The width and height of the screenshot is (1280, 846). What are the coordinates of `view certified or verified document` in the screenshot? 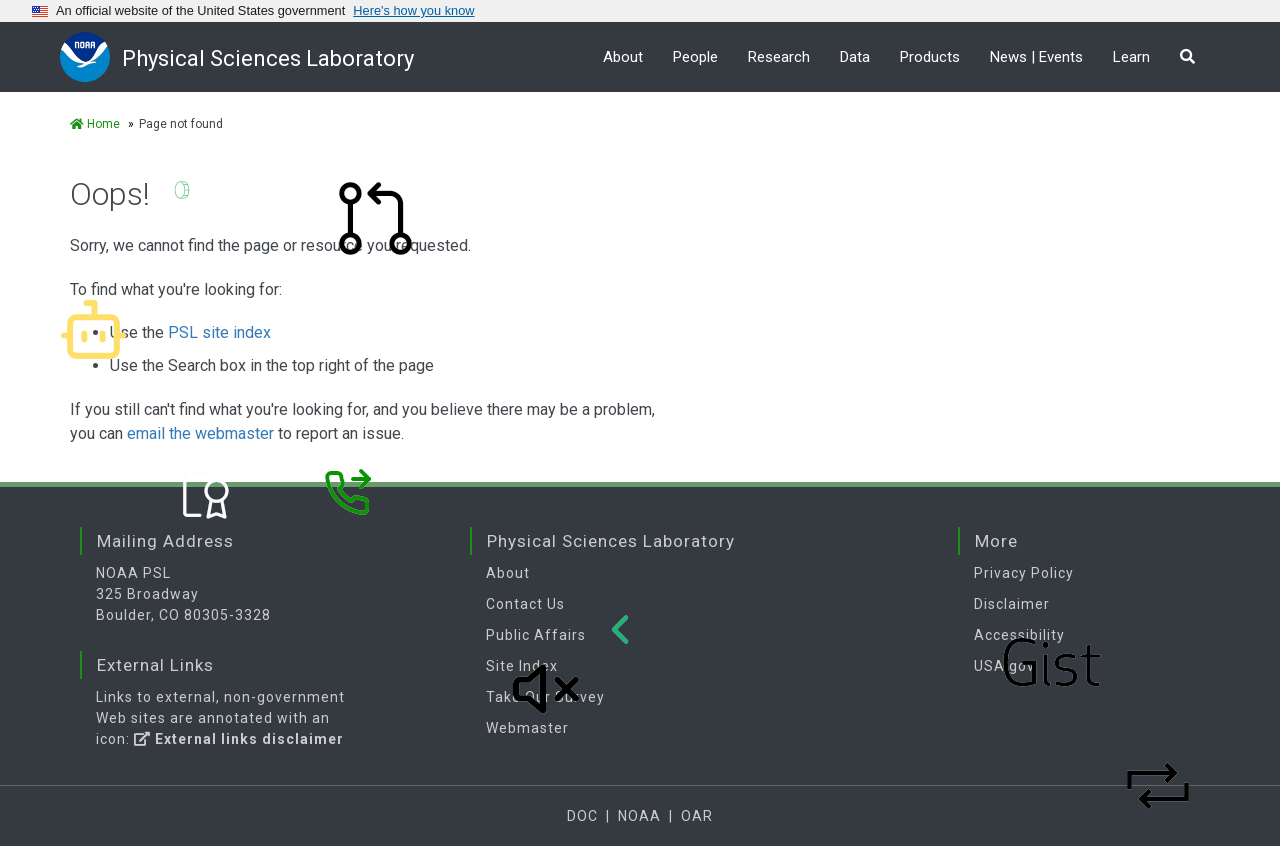 It's located at (204, 494).